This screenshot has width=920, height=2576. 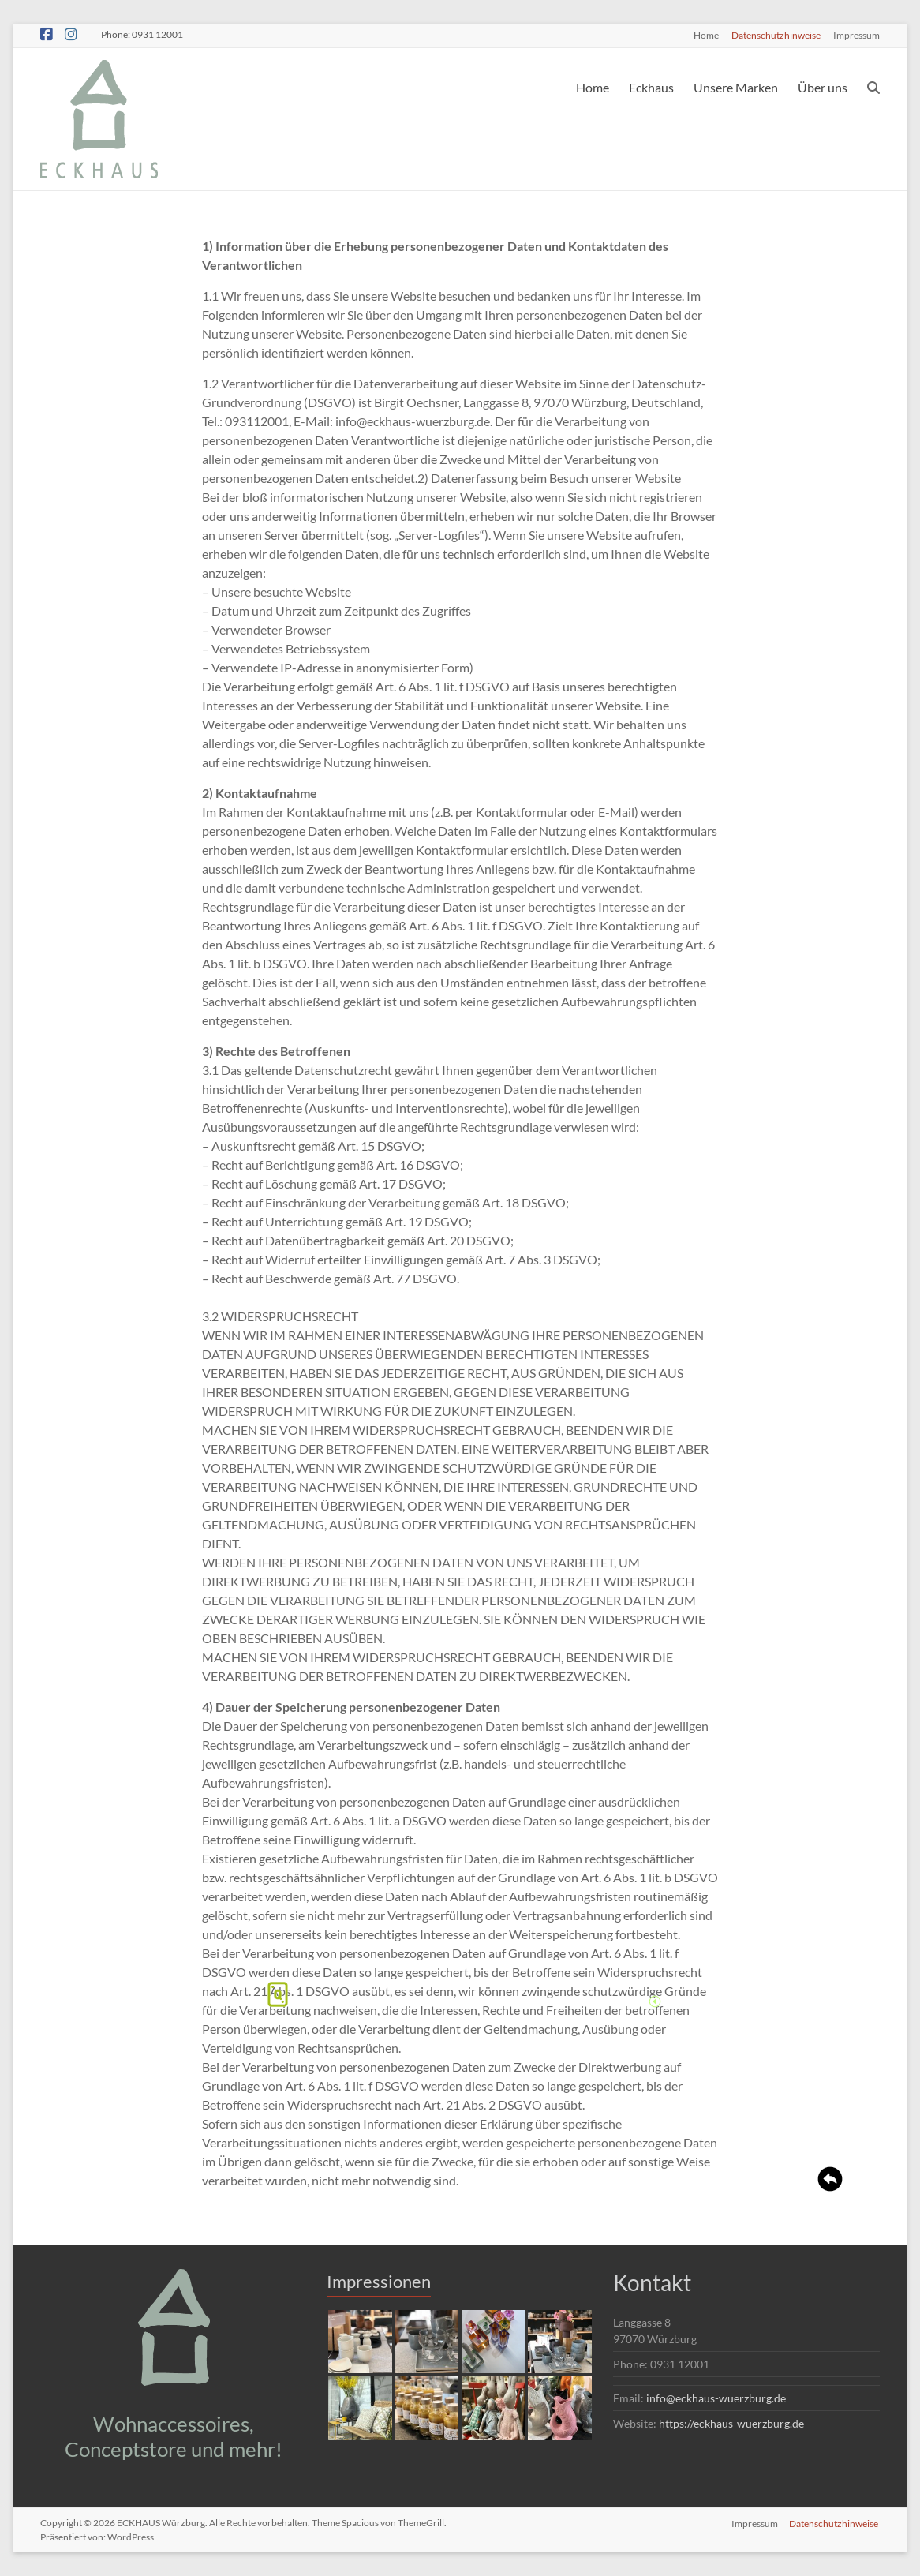 I want to click on queen playing card in a card game interface, so click(x=278, y=1994).